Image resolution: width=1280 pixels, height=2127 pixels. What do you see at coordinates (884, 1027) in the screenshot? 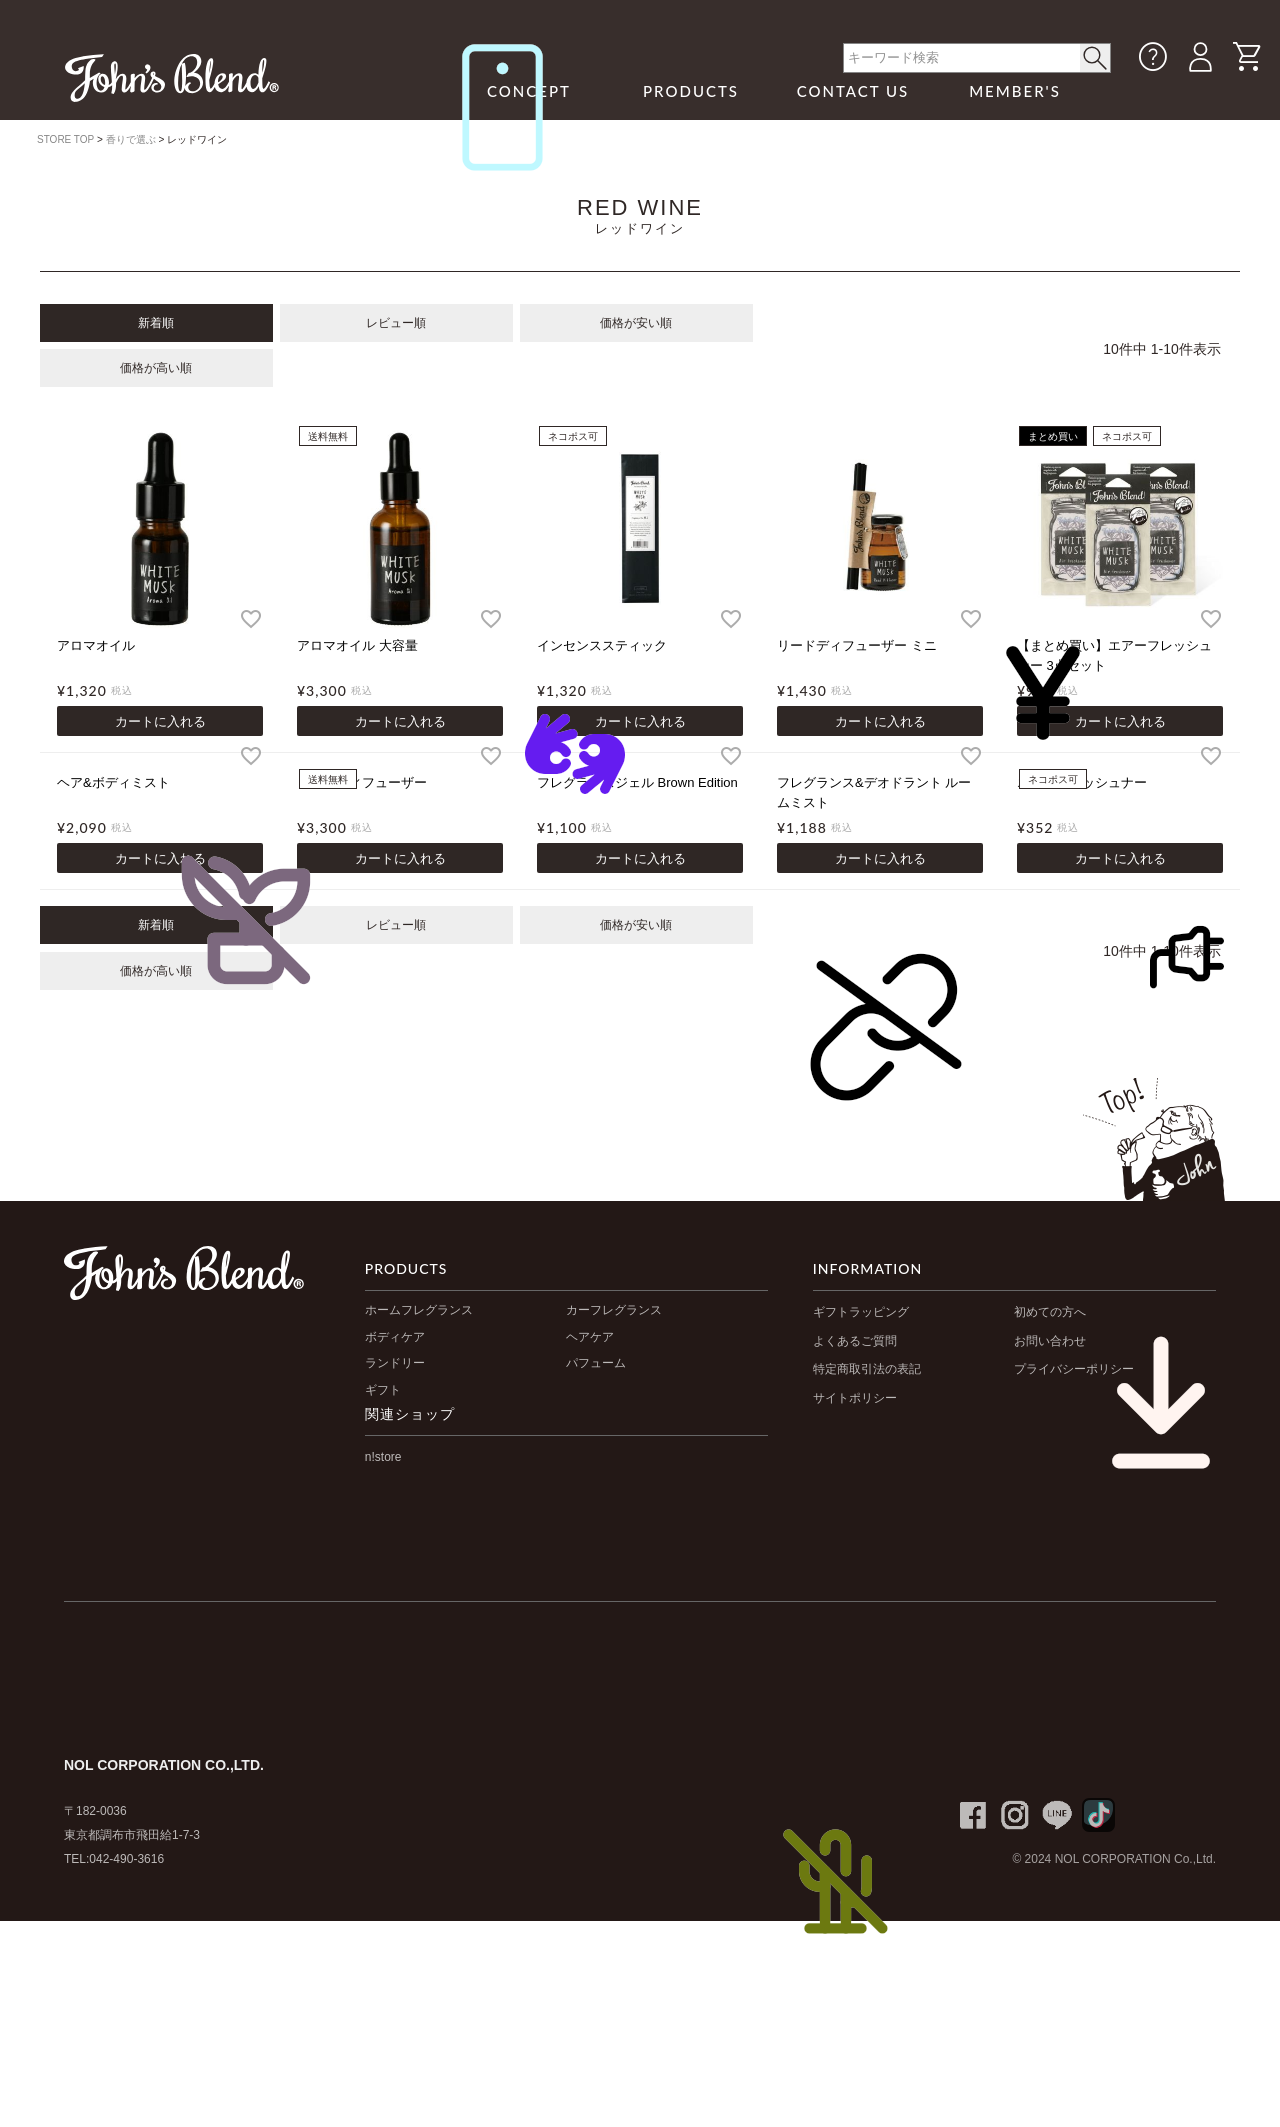
I see `remove a hyperlink` at bounding box center [884, 1027].